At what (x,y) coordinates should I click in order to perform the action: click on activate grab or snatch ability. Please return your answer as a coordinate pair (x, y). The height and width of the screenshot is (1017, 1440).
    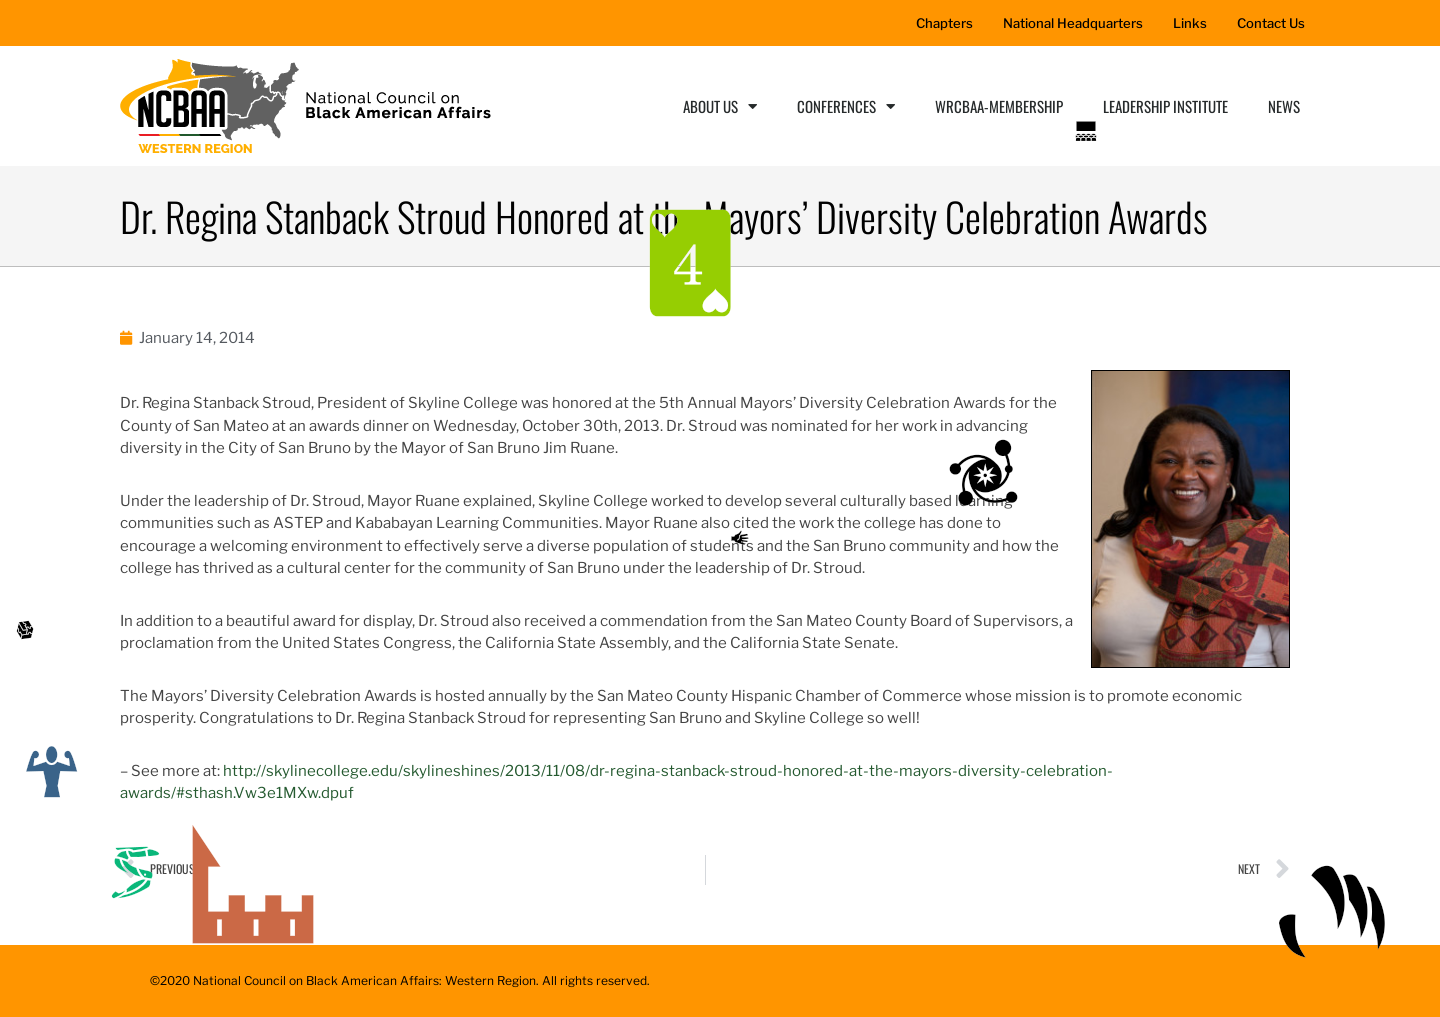
    Looking at the image, I should click on (1332, 919).